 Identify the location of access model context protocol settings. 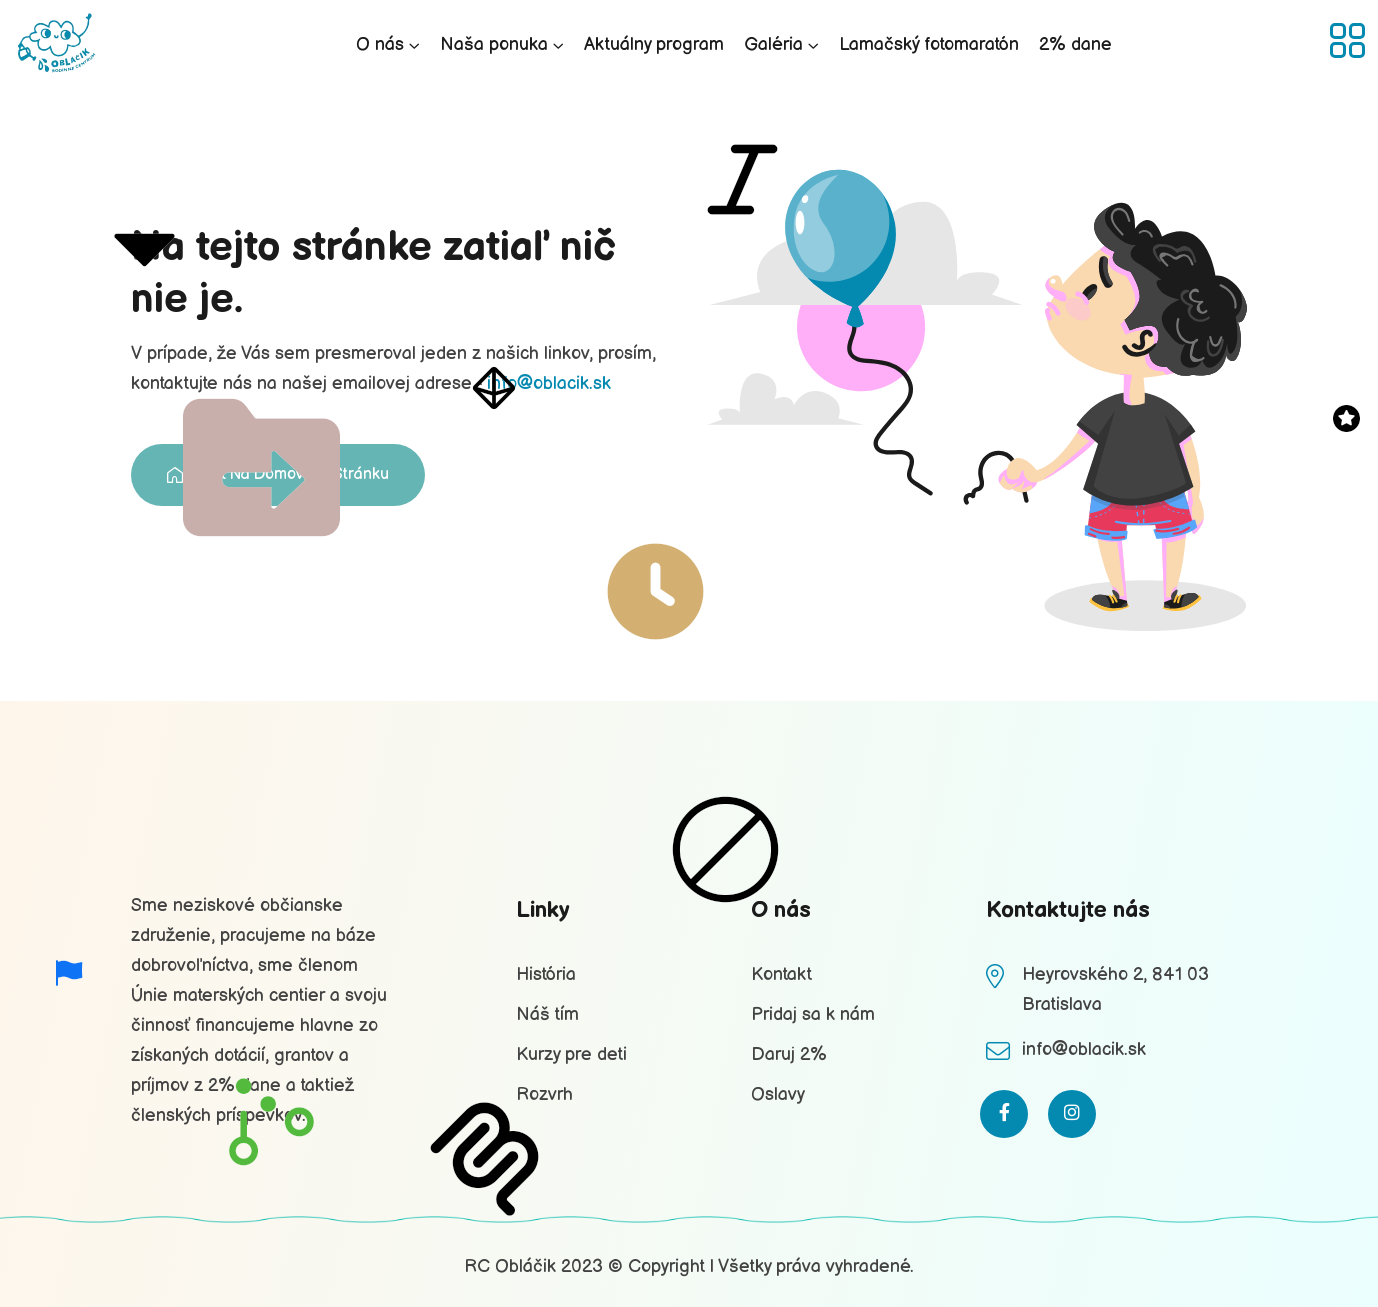
(484, 1159).